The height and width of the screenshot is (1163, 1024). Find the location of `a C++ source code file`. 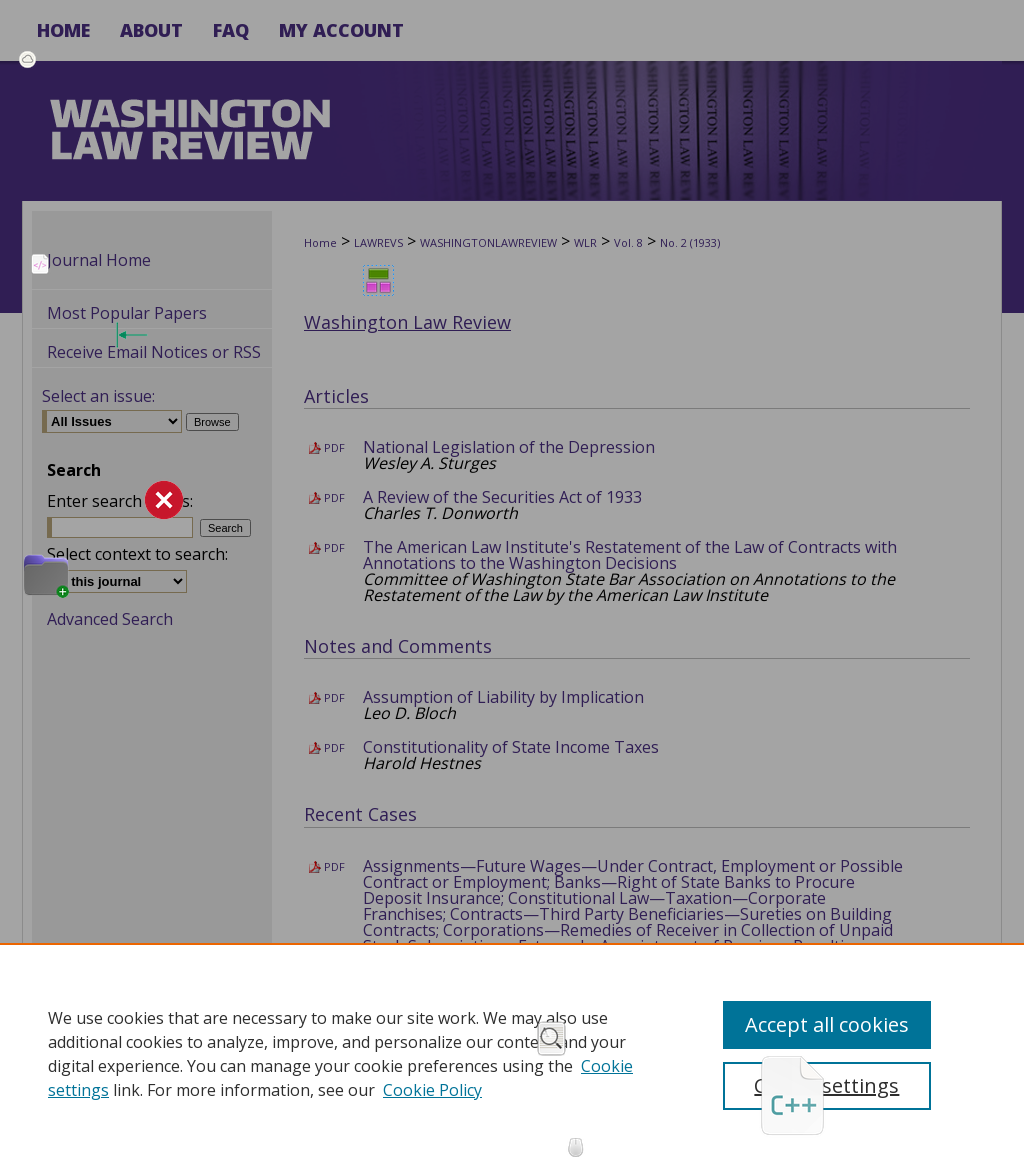

a C++ source code file is located at coordinates (792, 1095).